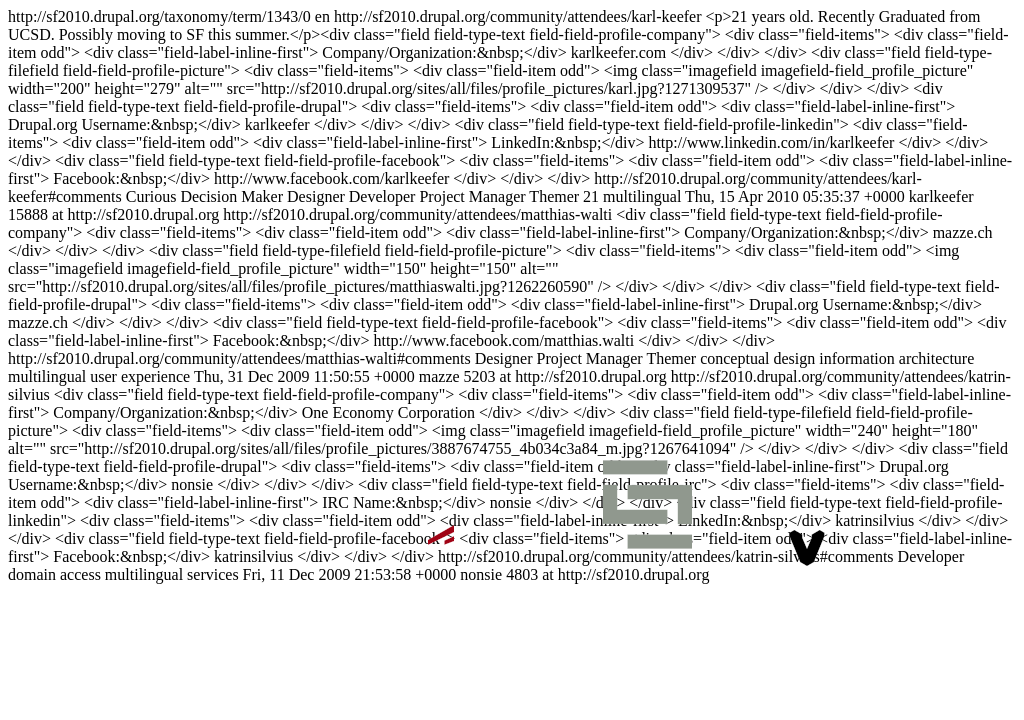 This screenshot has width=1024, height=720. What do you see at coordinates (807, 548) in the screenshot?
I see `Vagrant development environment logo` at bounding box center [807, 548].